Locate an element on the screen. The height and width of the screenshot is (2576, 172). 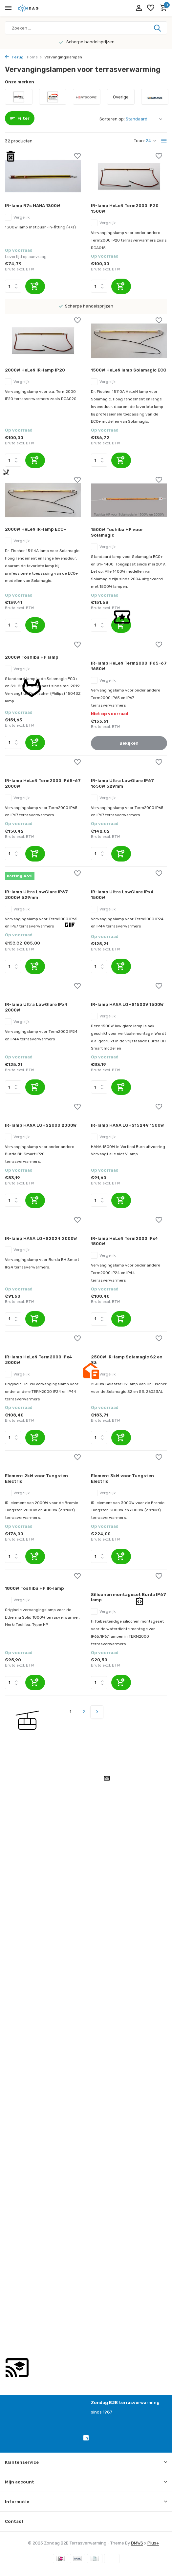
view code integration instructions is located at coordinates (140, 1602).